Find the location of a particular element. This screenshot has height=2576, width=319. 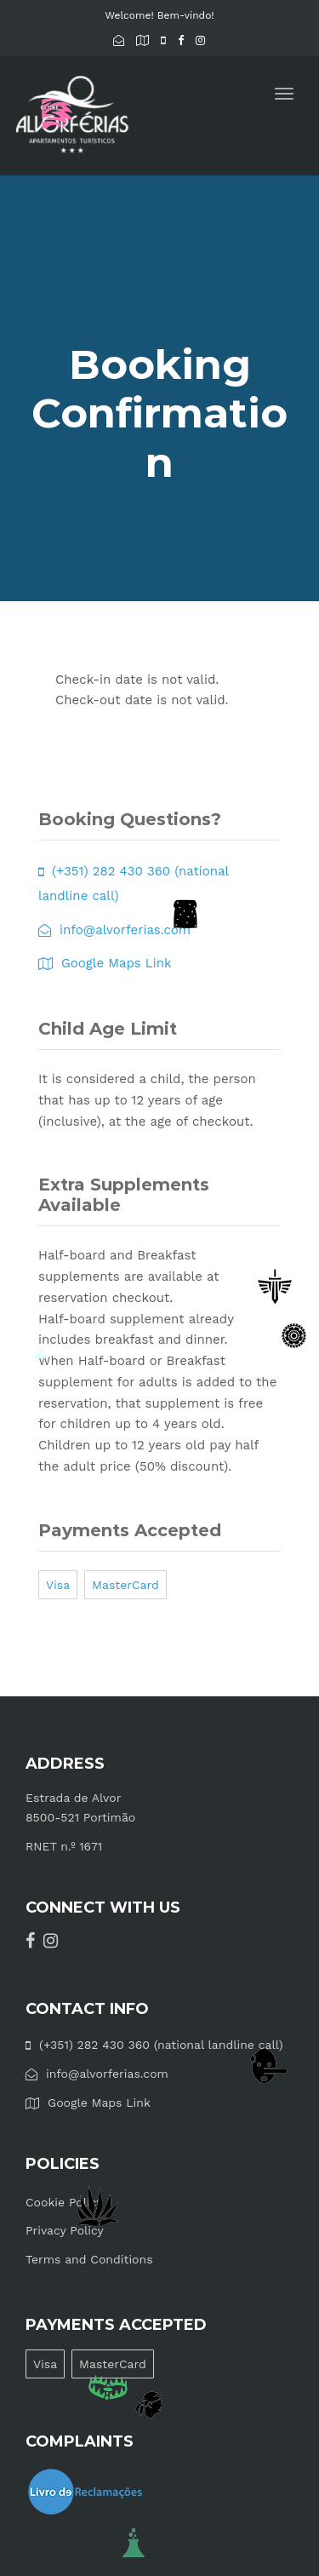

food or bakery category indicator is located at coordinates (185, 914).